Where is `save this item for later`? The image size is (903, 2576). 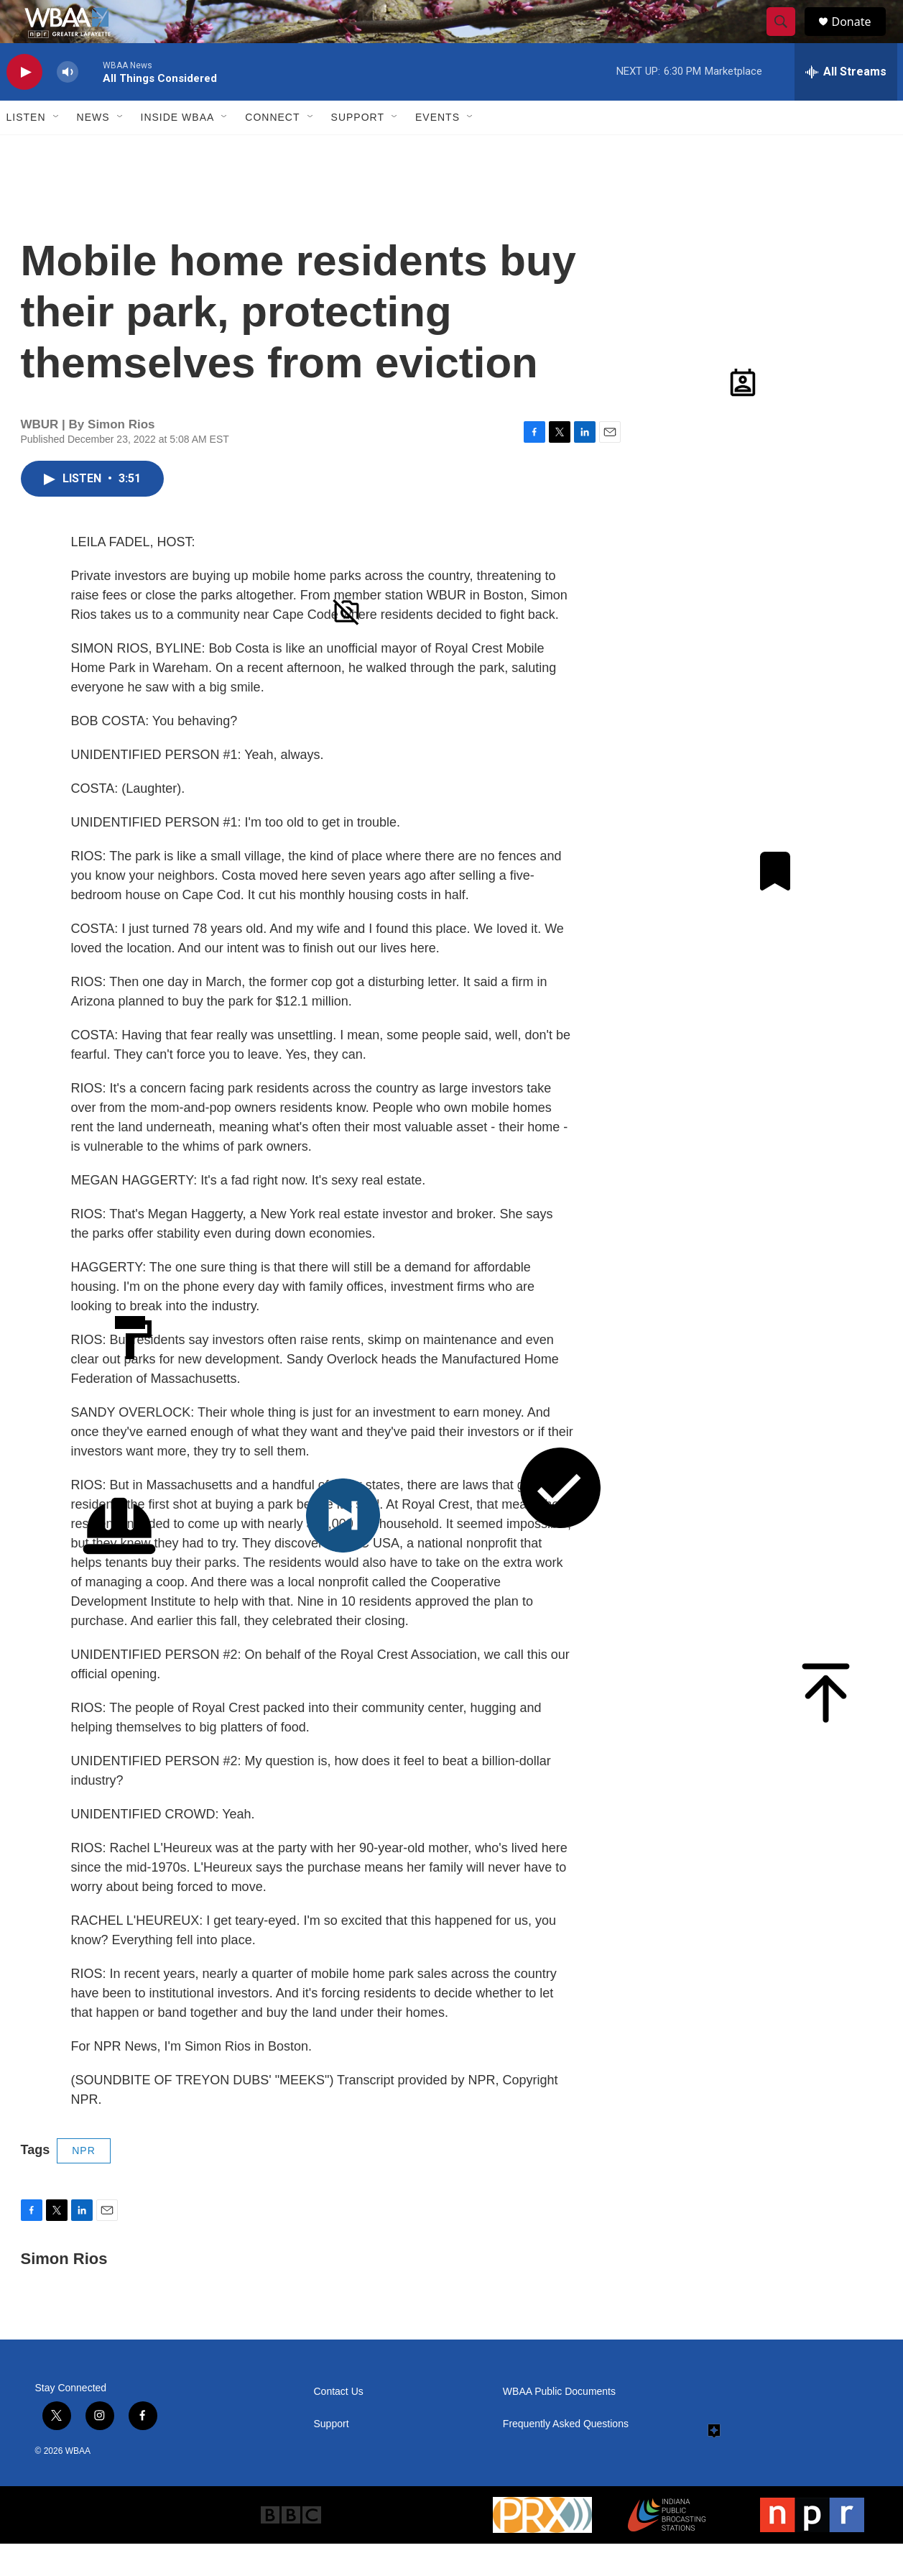 save this item for later is located at coordinates (775, 871).